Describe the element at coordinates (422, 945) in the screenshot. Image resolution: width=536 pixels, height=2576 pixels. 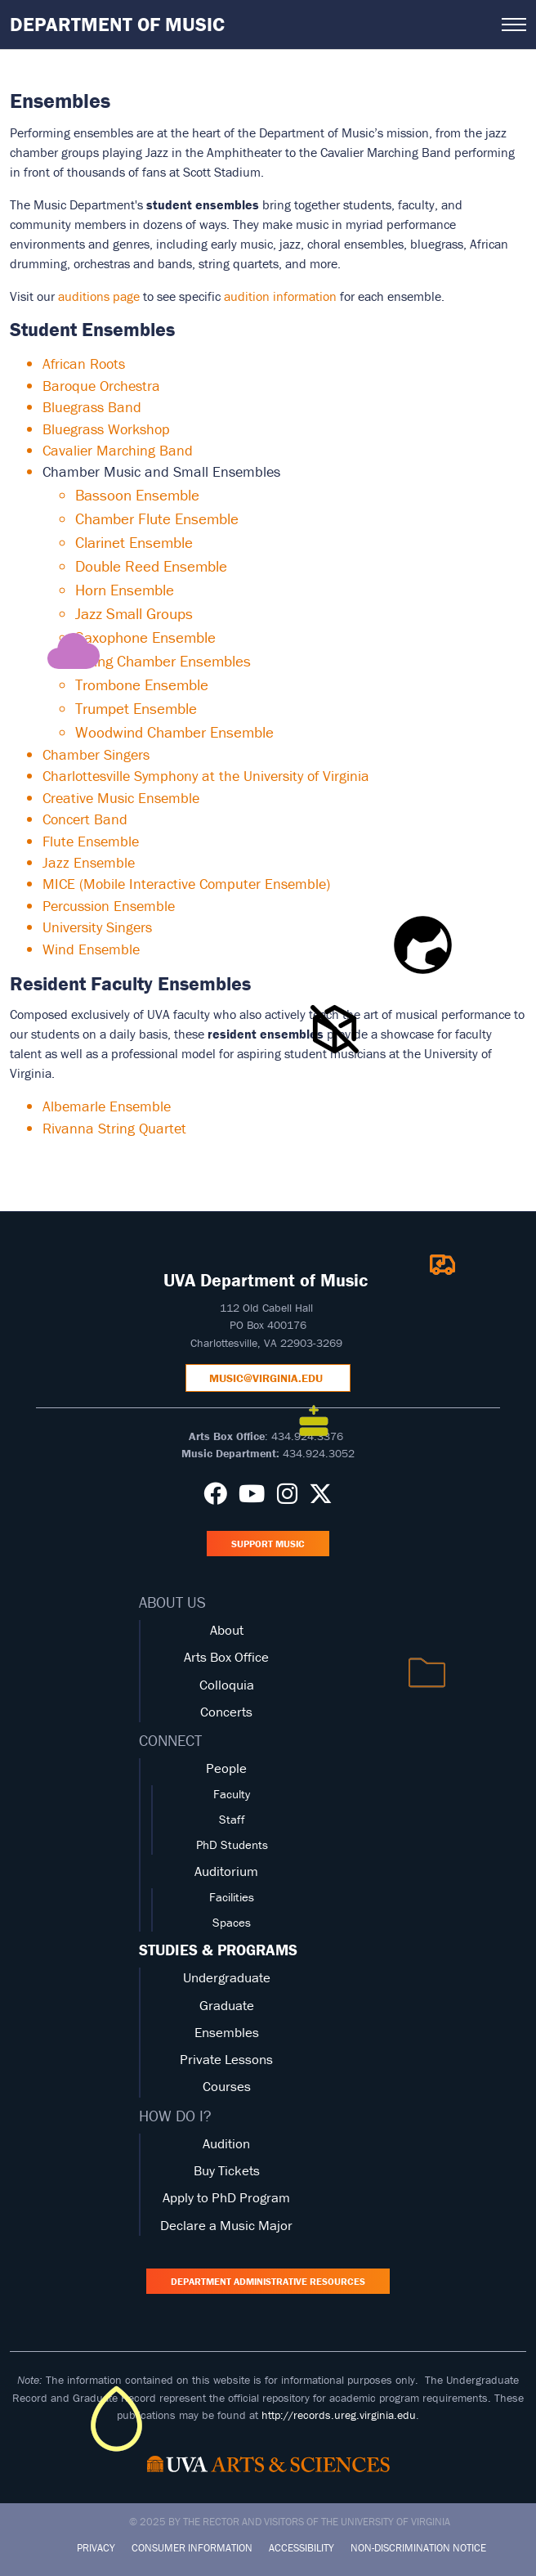
I see `switch to international or global settings` at that location.